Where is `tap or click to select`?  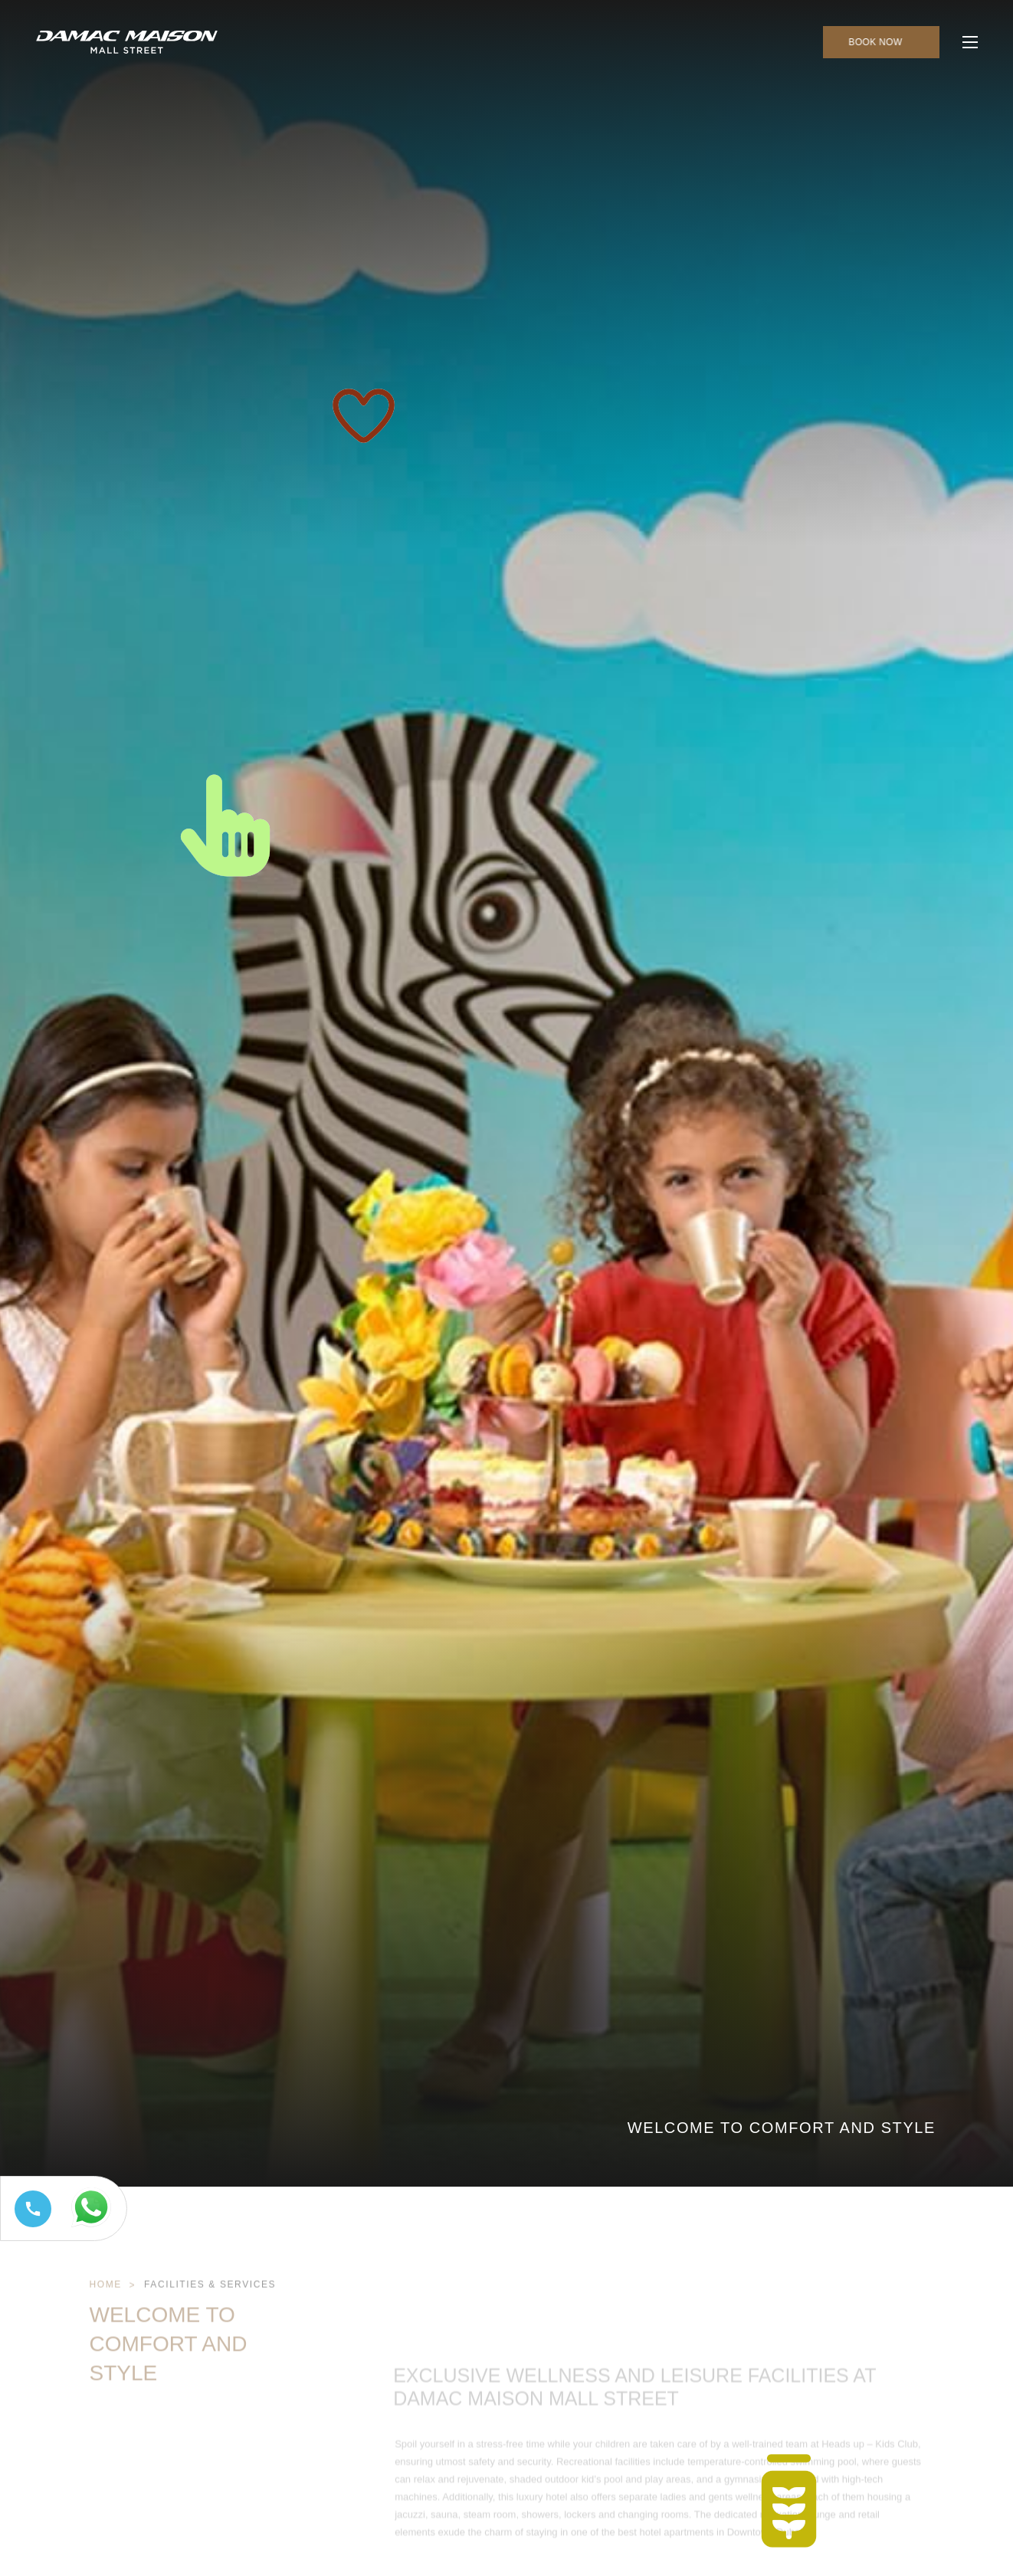
tap or click to select is located at coordinates (225, 825).